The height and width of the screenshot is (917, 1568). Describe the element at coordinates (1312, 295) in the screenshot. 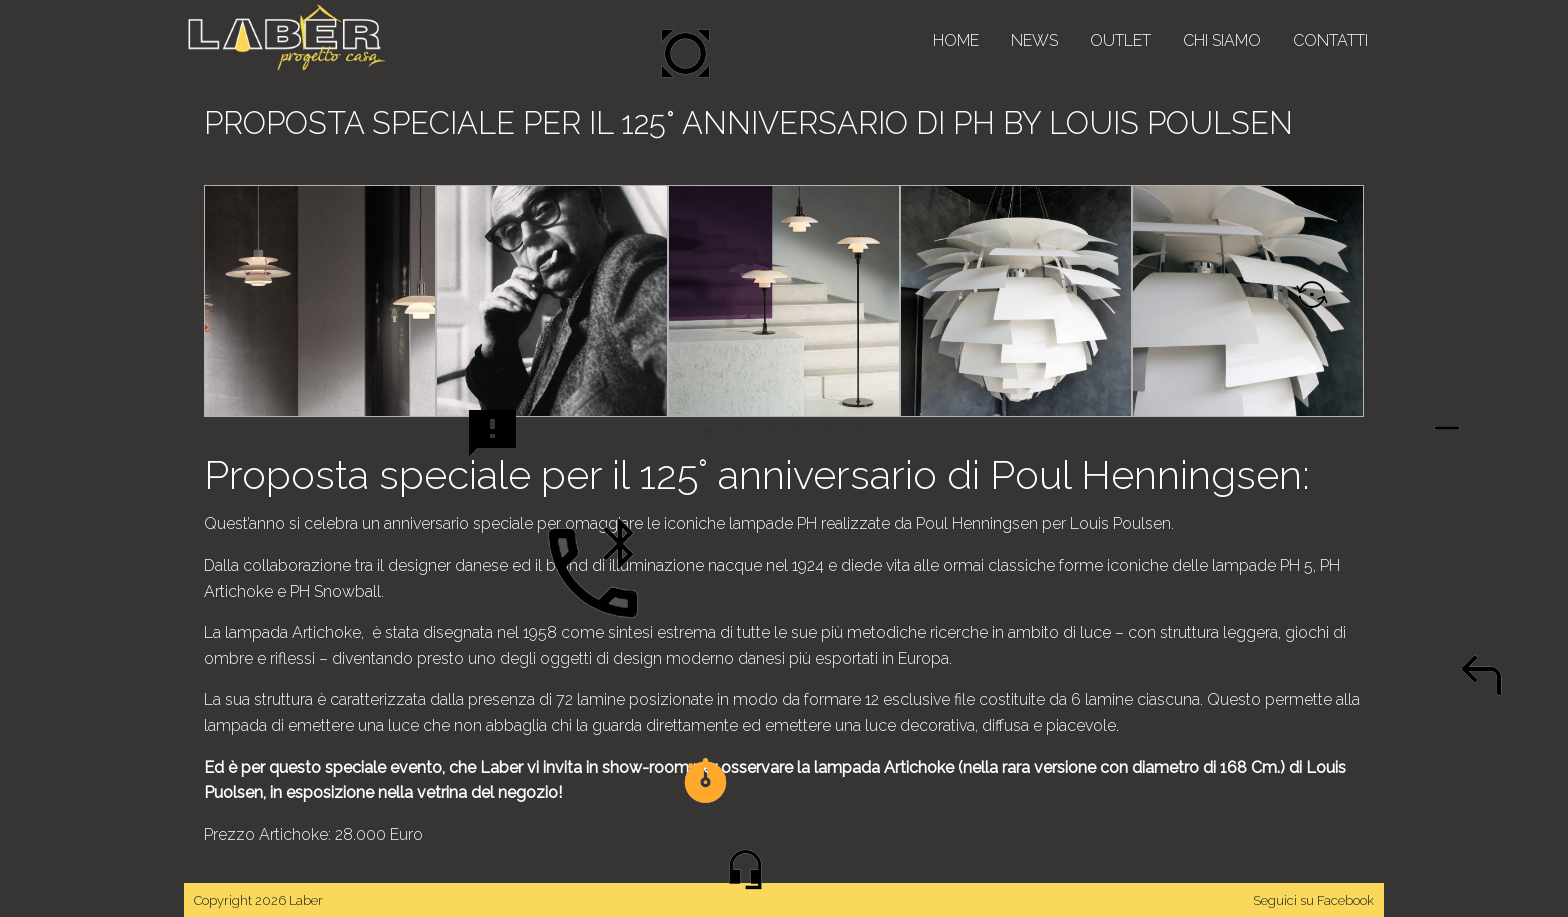

I see `reopen a previously closed issue` at that location.